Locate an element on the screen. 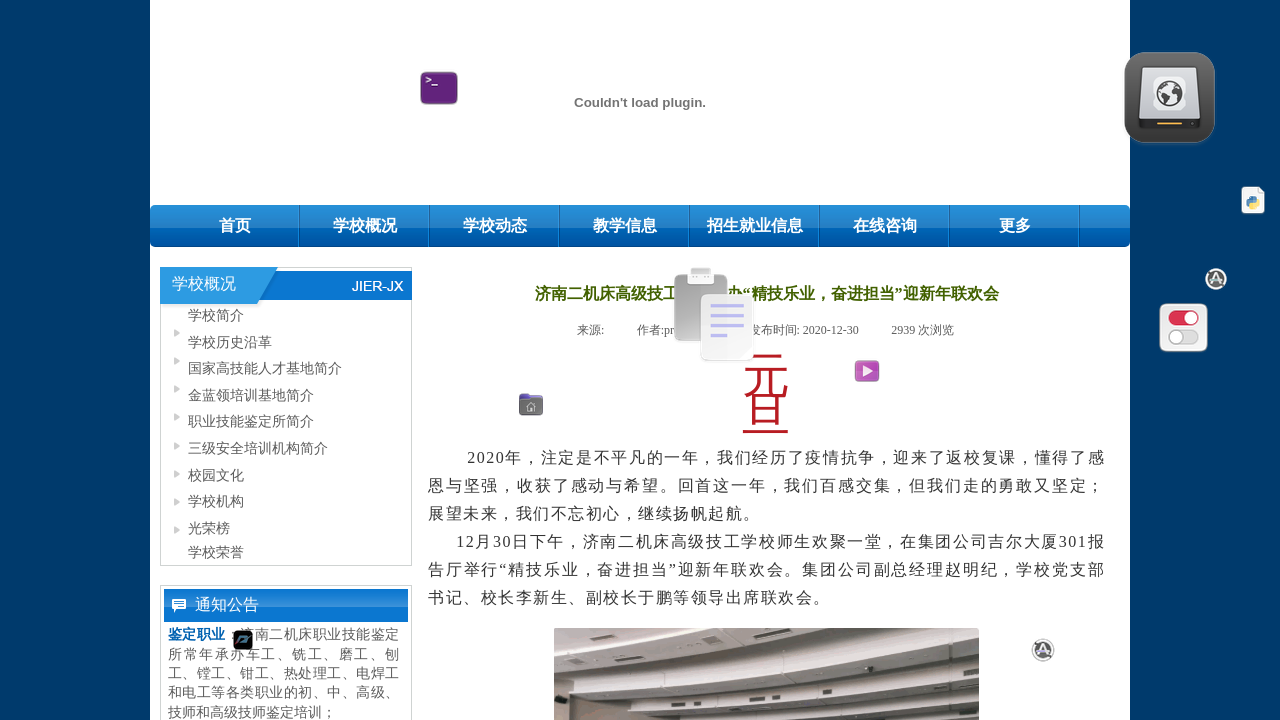 This screenshot has height=720, width=1280. launch need for speed rivals game is located at coordinates (243, 640).